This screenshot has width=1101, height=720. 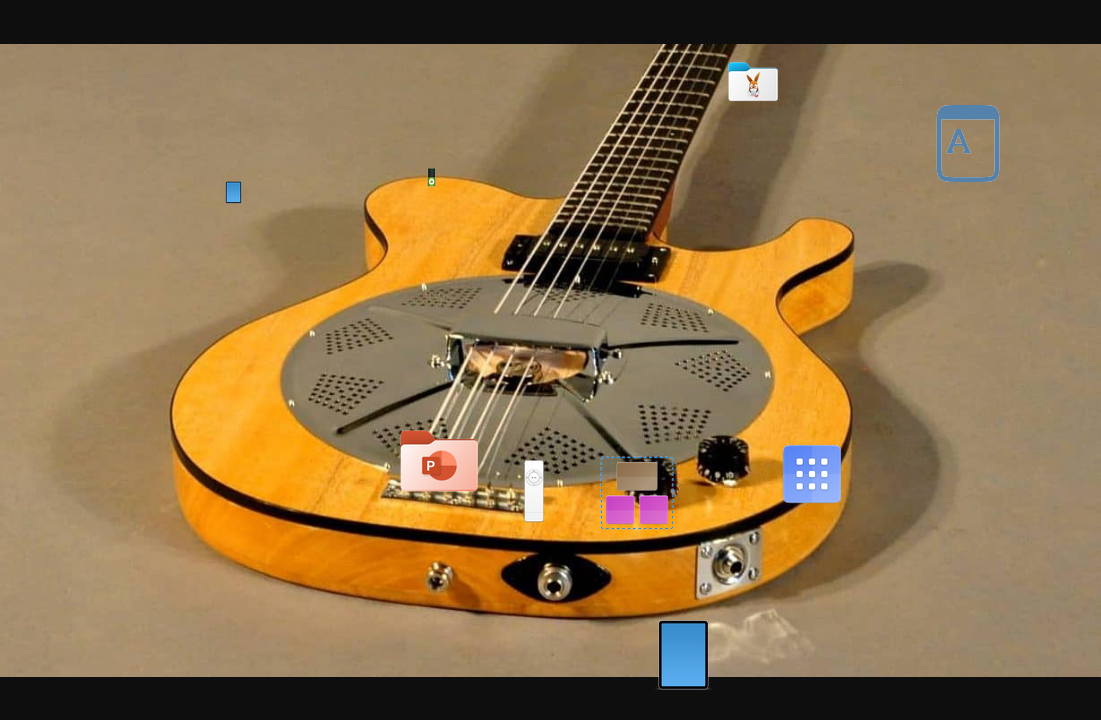 What do you see at coordinates (439, 463) in the screenshot?
I see `open folder containing PowerPoint files` at bounding box center [439, 463].